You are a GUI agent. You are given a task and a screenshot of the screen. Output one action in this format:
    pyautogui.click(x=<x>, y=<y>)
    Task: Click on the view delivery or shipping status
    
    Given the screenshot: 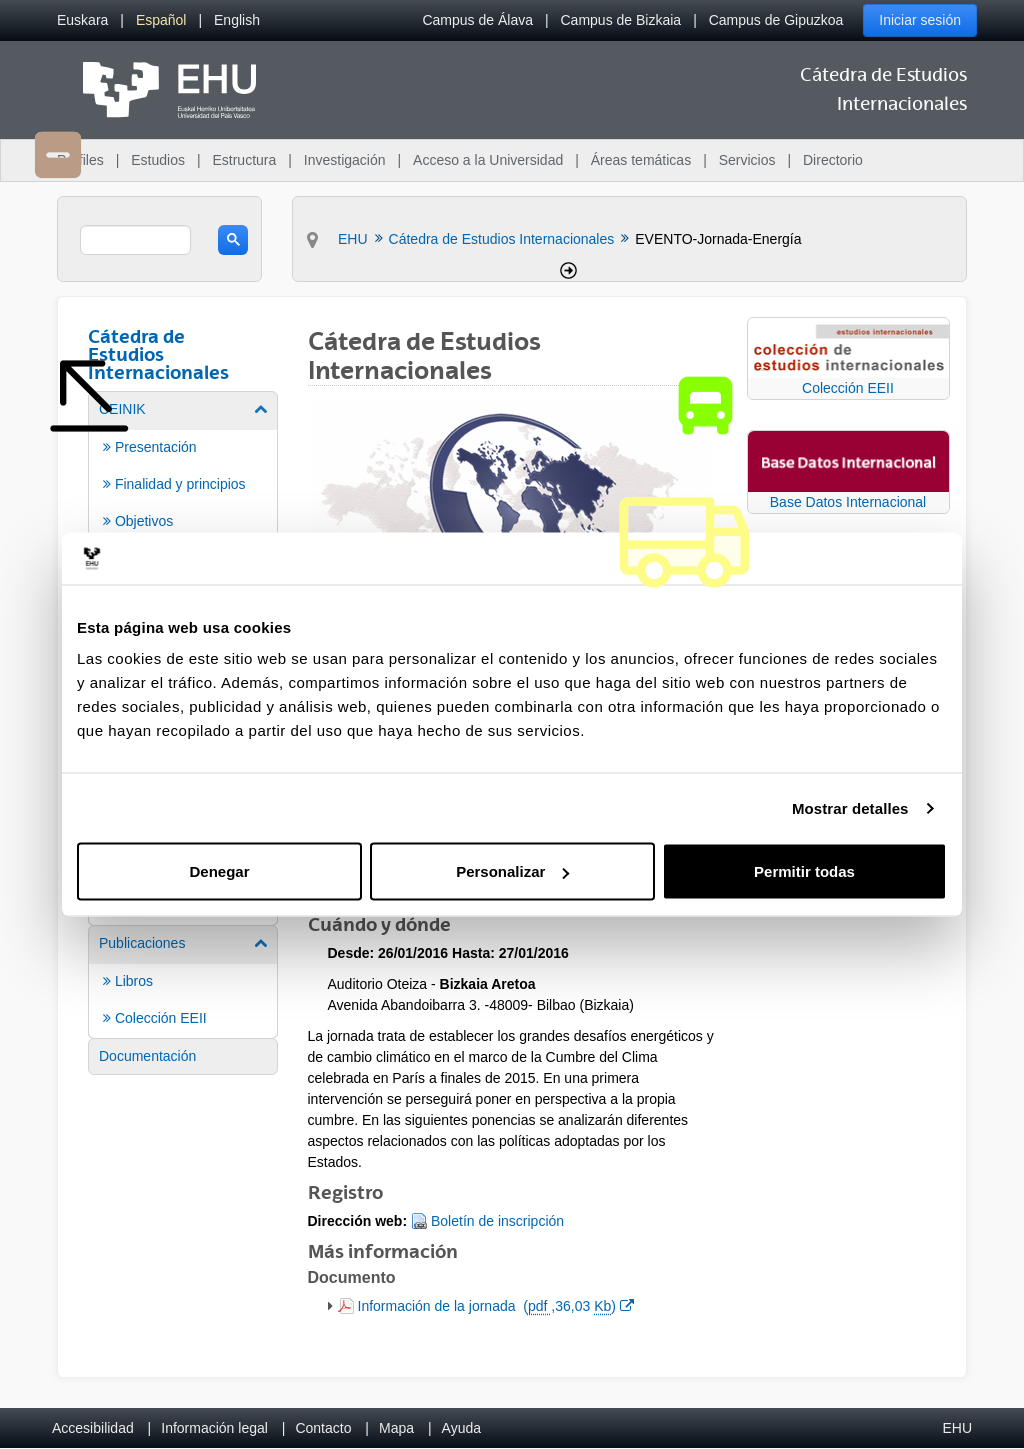 What is the action you would take?
    pyautogui.click(x=705, y=403)
    